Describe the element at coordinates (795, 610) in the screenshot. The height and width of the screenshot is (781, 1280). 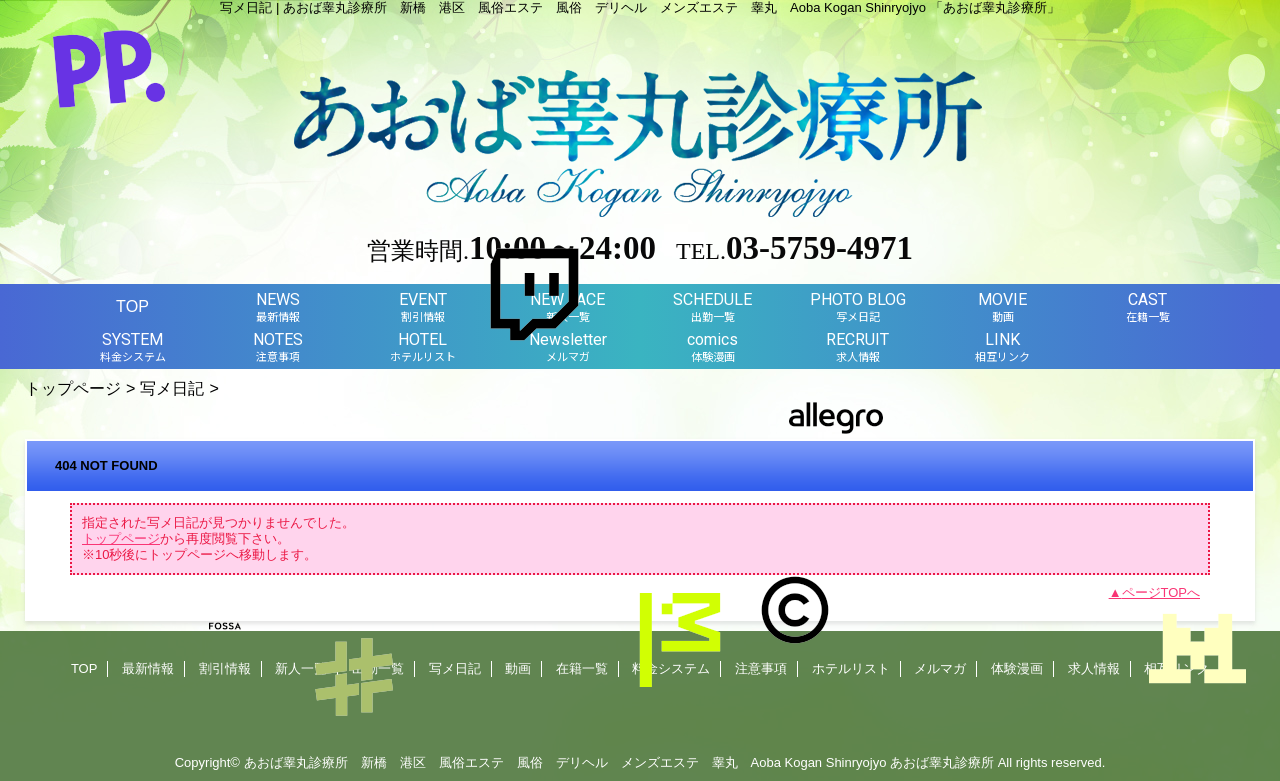
I see `indicates copyrighted content` at that location.